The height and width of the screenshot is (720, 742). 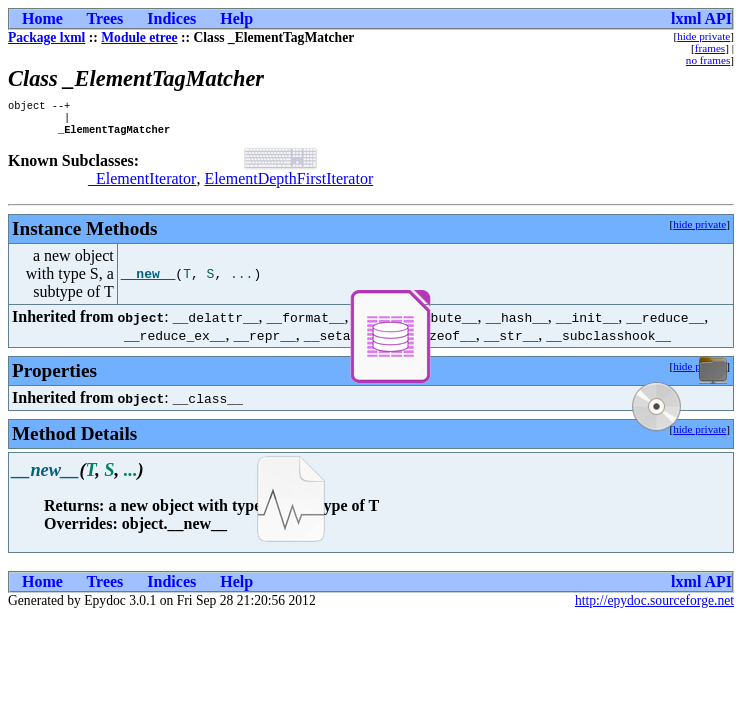 What do you see at coordinates (291, 499) in the screenshot?
I see `view system log file` at bounding box center [291, 499].